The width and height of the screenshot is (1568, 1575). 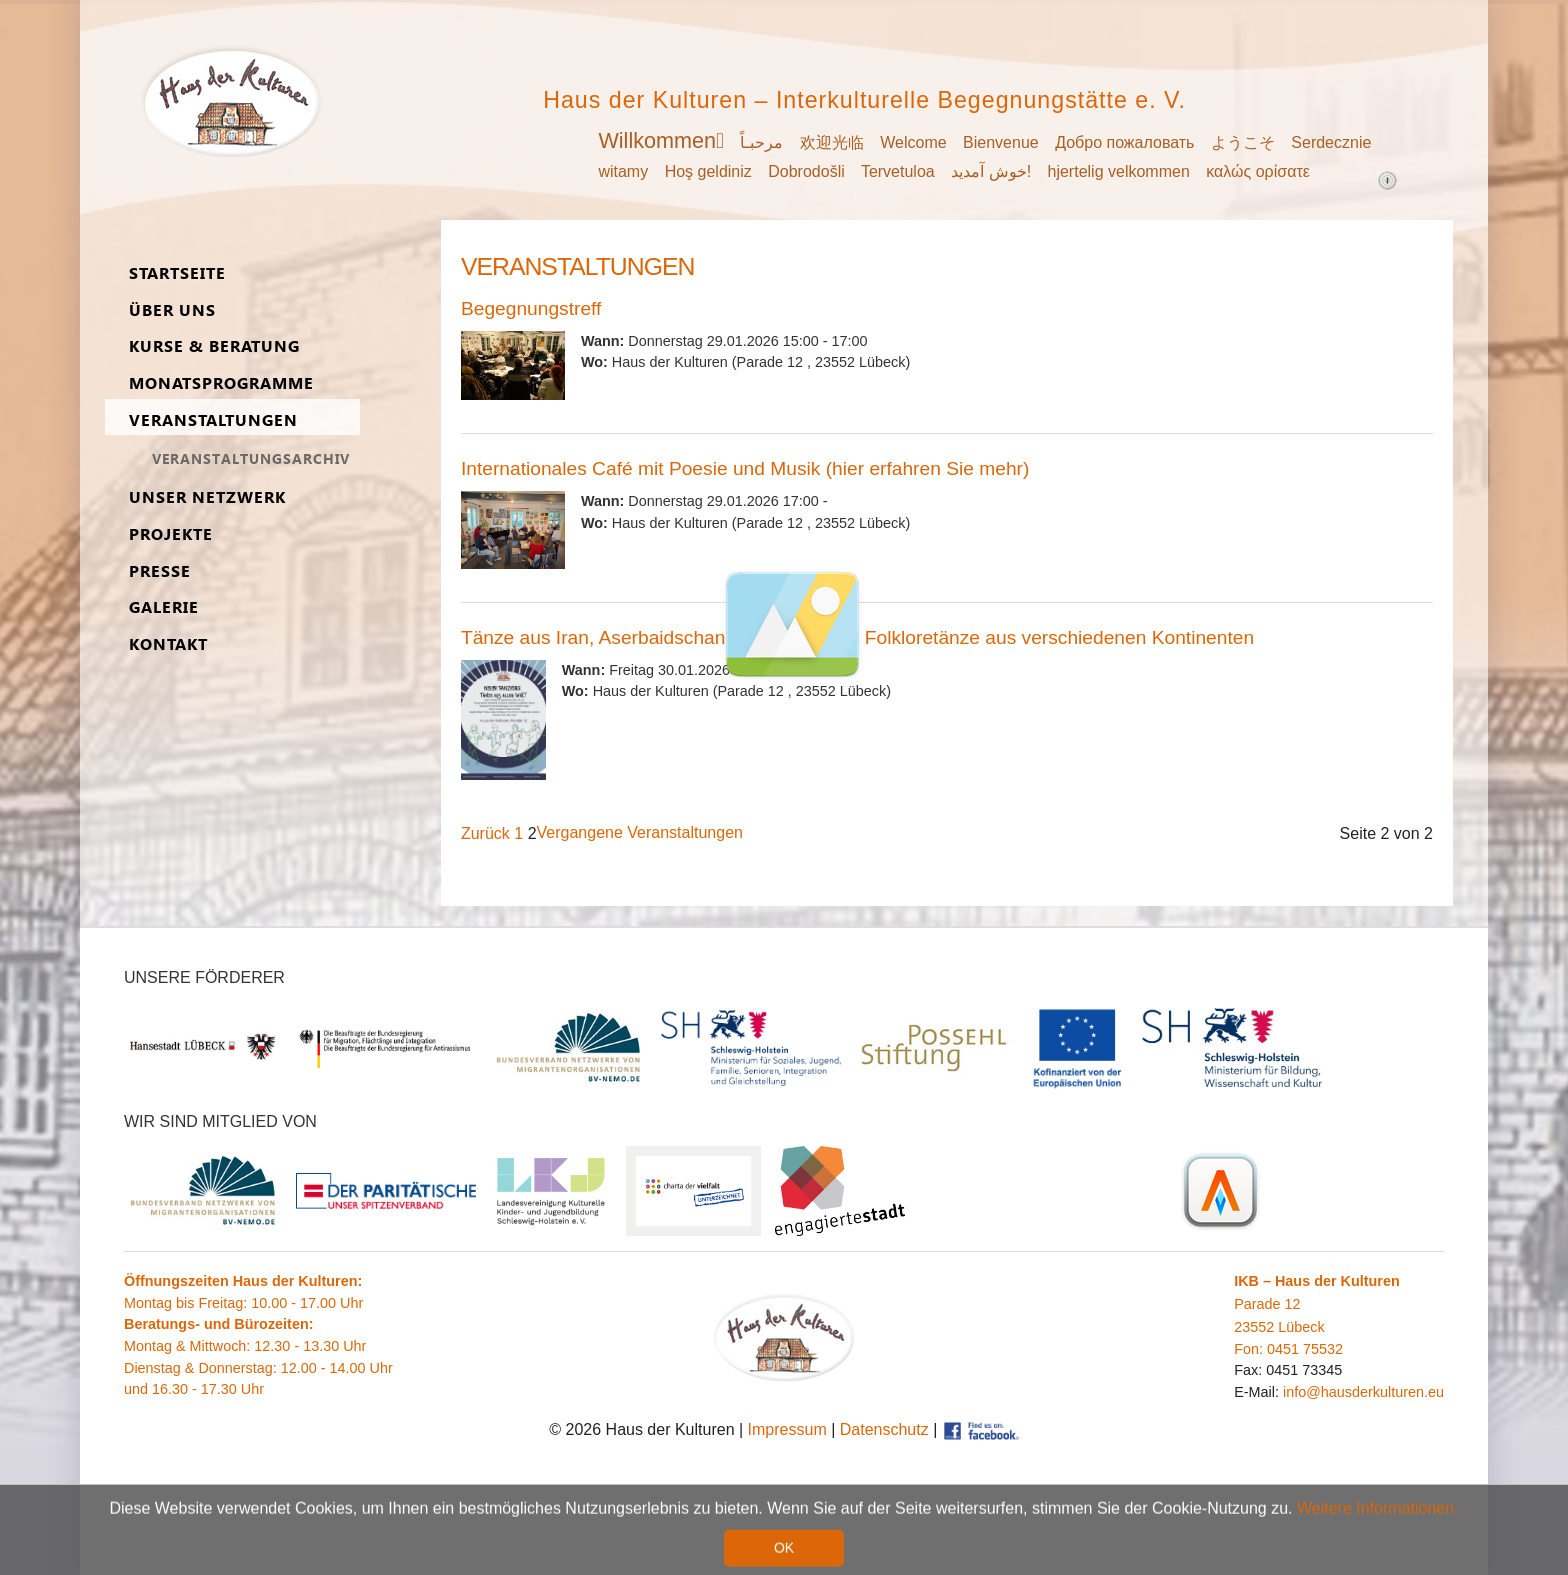 What do you see at coordinates (792, 624) in the screenshot?
I see `open the photos app` at bounding box center [792, 624].